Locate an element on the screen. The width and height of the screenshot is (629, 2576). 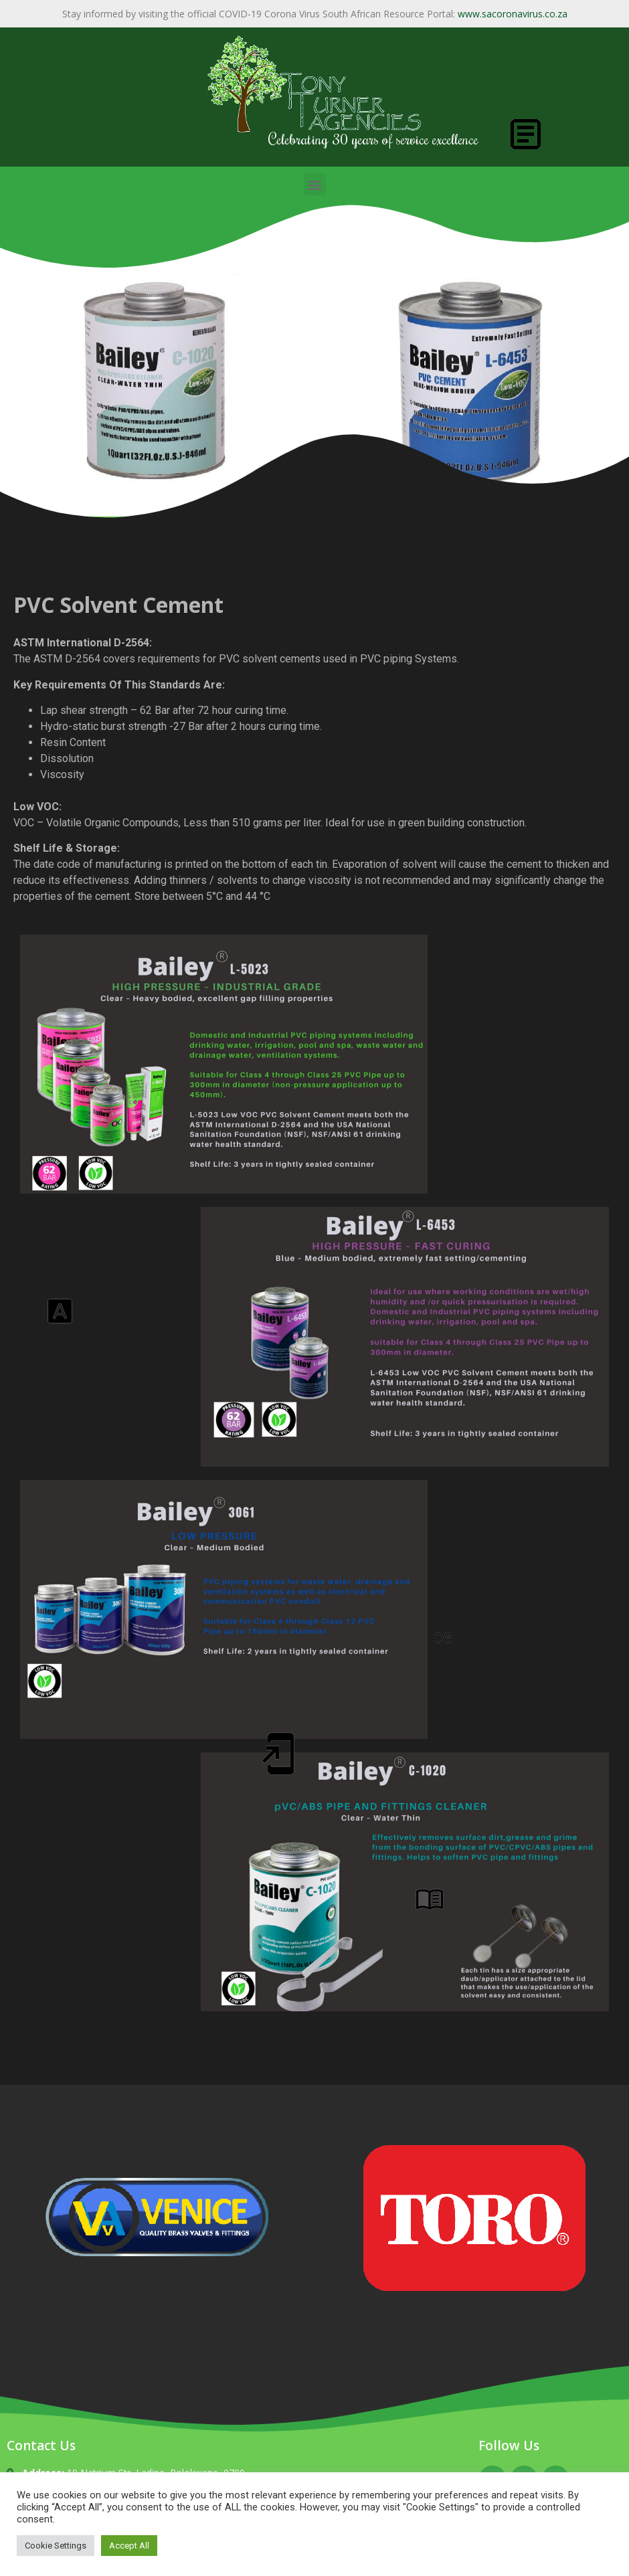
view article or document is located at coordinates (525, 134).